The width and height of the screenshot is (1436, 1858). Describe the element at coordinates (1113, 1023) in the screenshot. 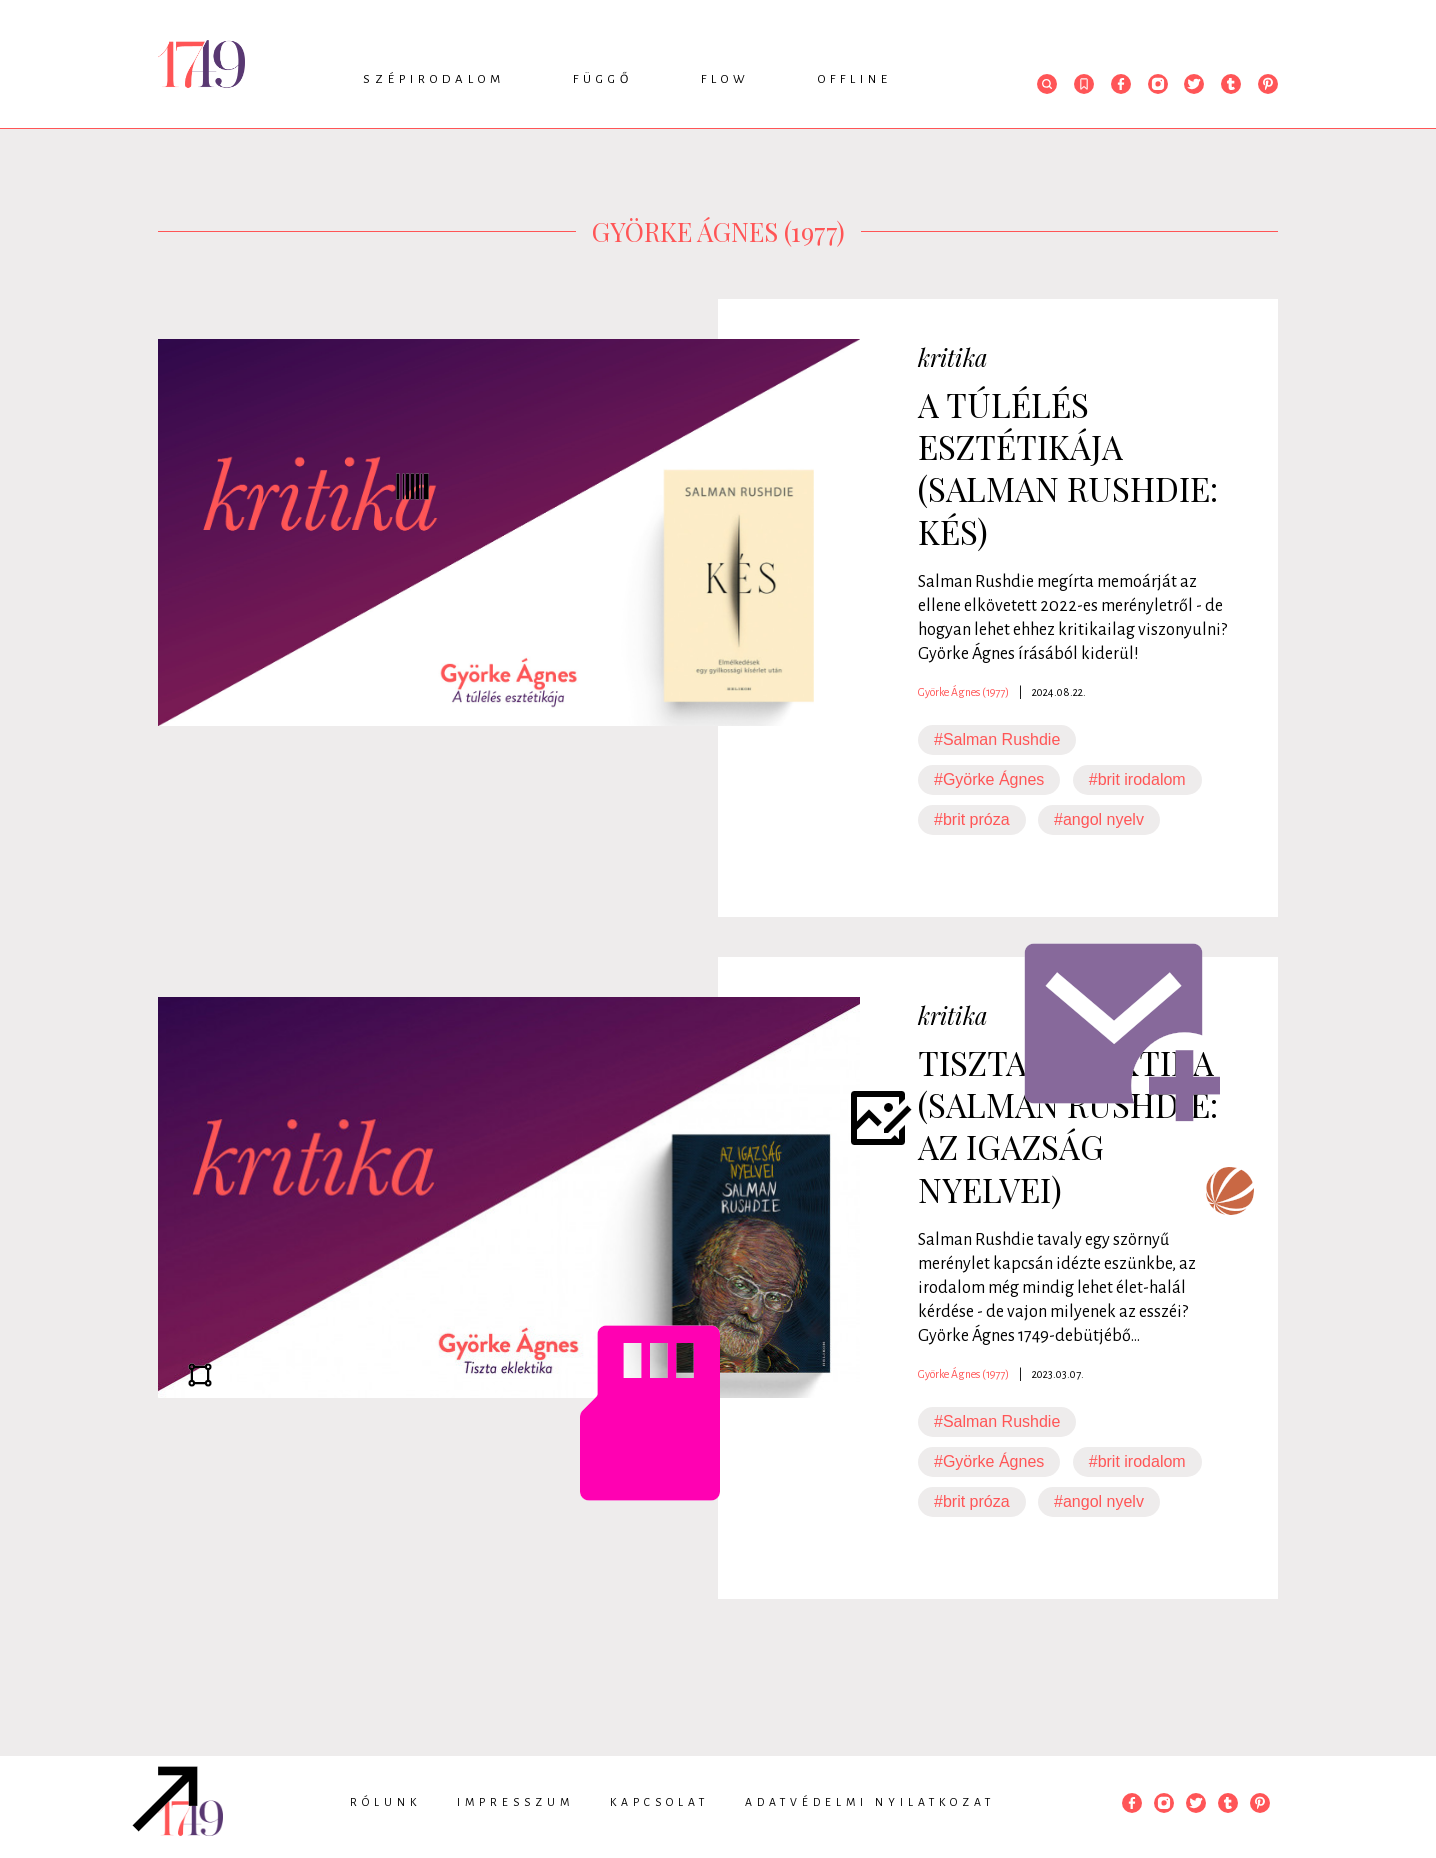

I see `compose a new email` at that location.